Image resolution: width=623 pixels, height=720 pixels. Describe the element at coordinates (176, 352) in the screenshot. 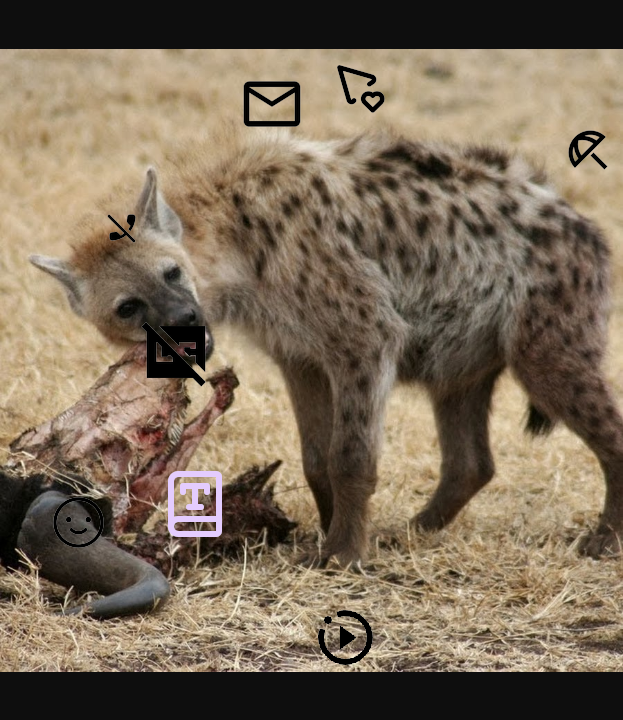

I see `closed captions are disabled` at that location.